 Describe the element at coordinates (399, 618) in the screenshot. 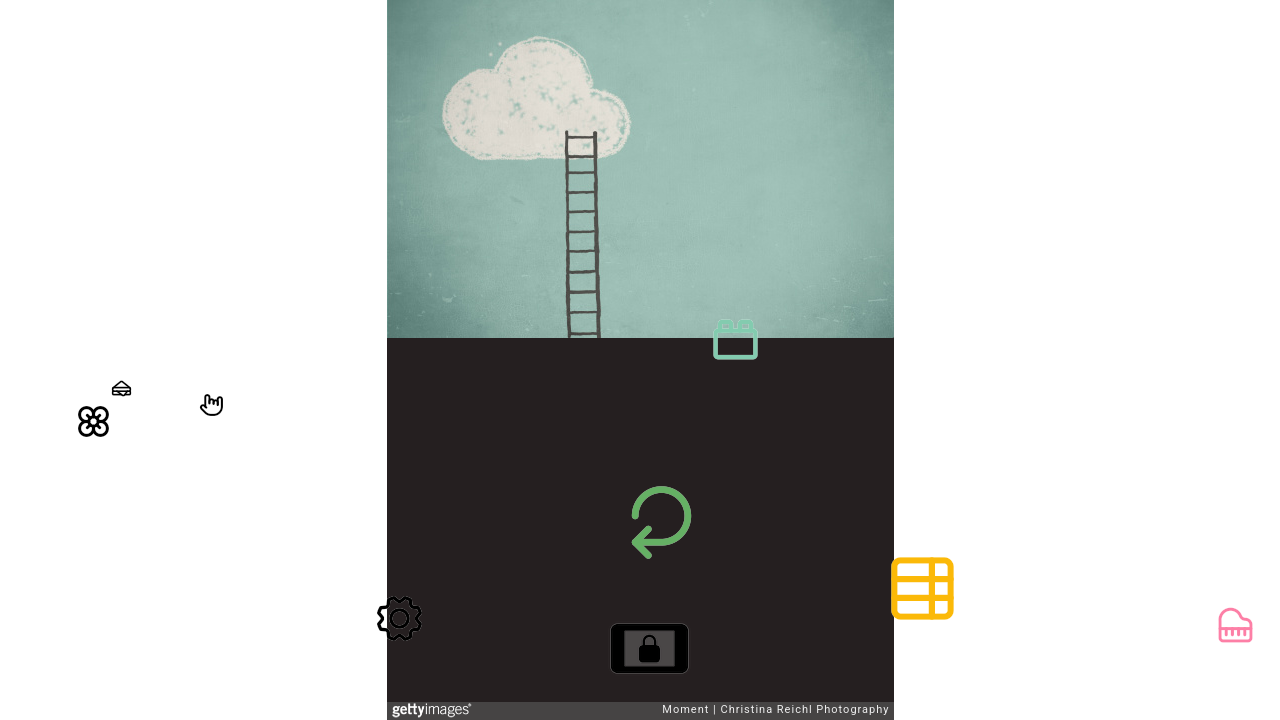

I see `open settings` at that location.